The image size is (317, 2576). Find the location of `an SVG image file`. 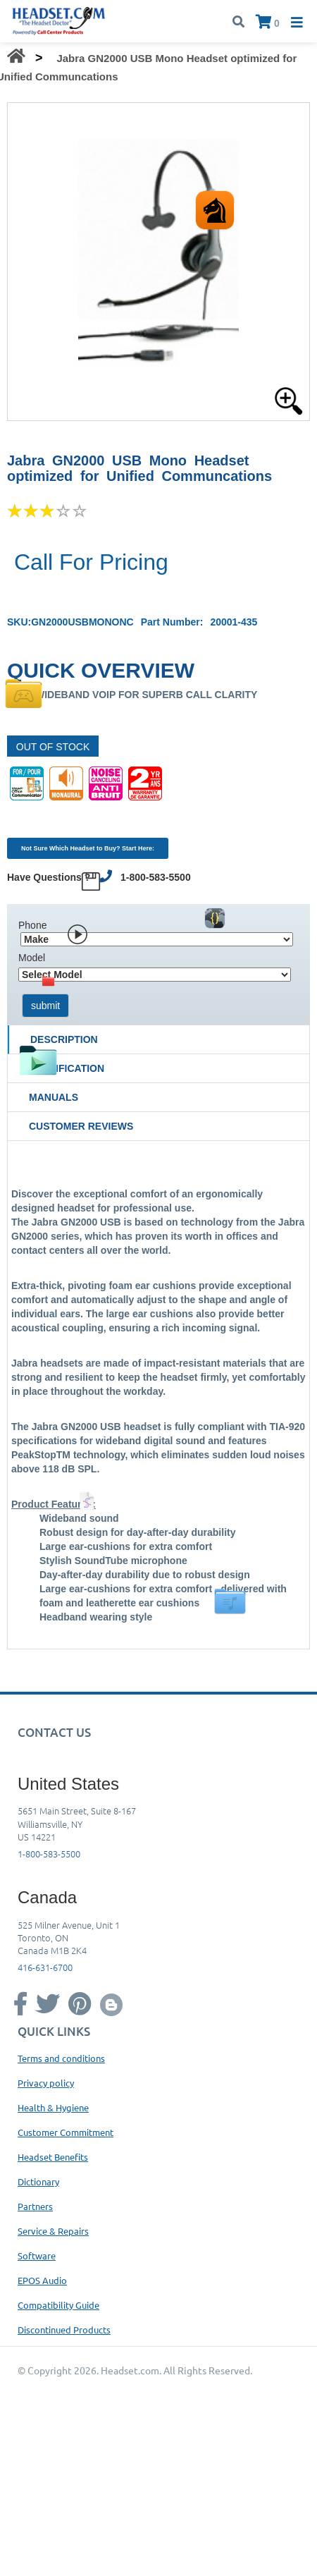

an SVG image file is located at coordinates (87, 1501).